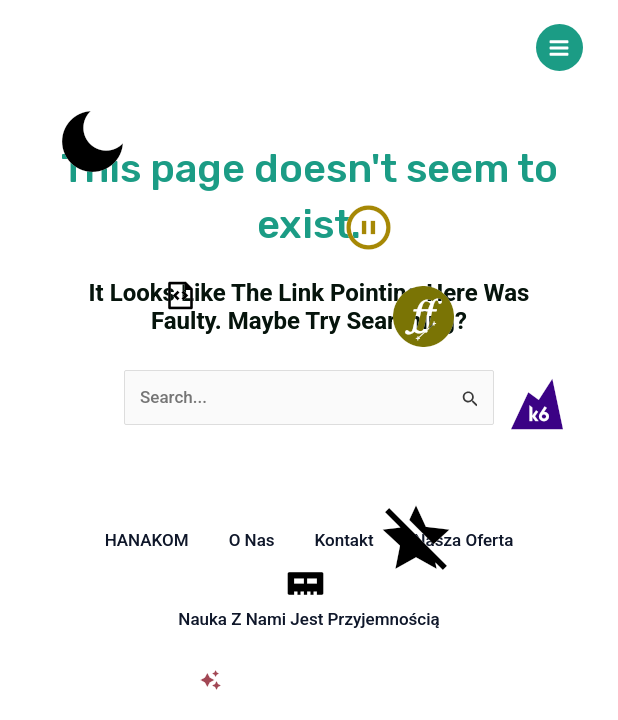 The width and height of the screenshot is (618, 720). I want to click on indicates AI-generated or enhanced content, so click(211, 680).